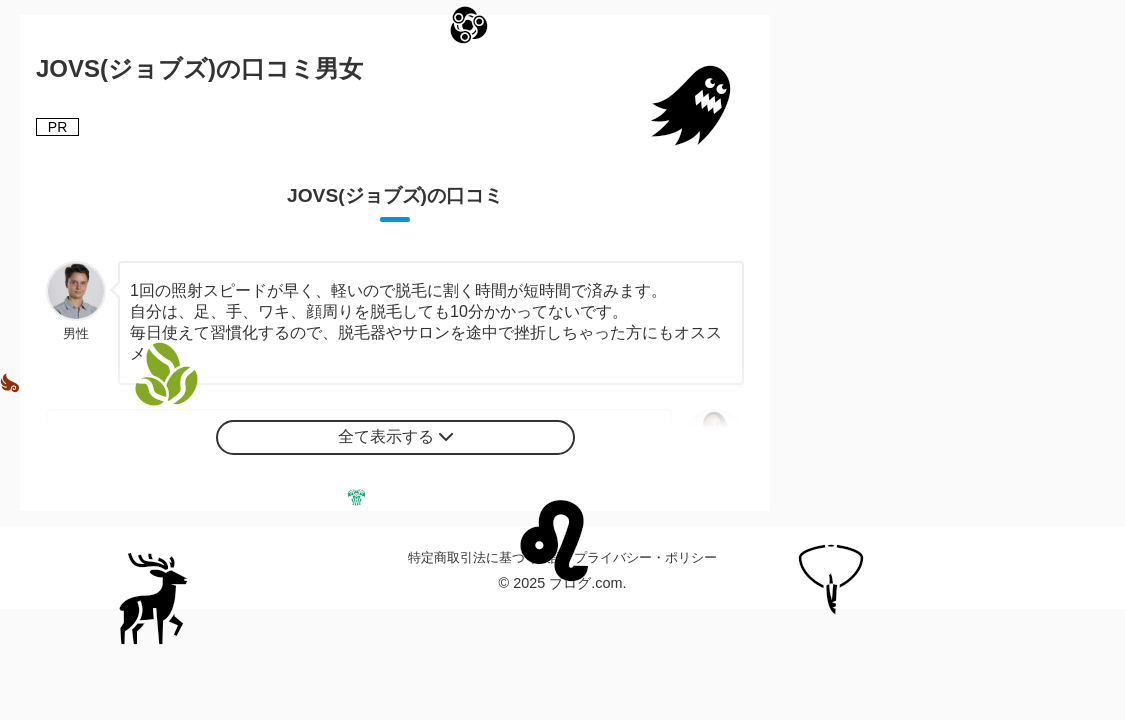  I want to click on toggle ghost mode or invisible status, so click(690, 105).